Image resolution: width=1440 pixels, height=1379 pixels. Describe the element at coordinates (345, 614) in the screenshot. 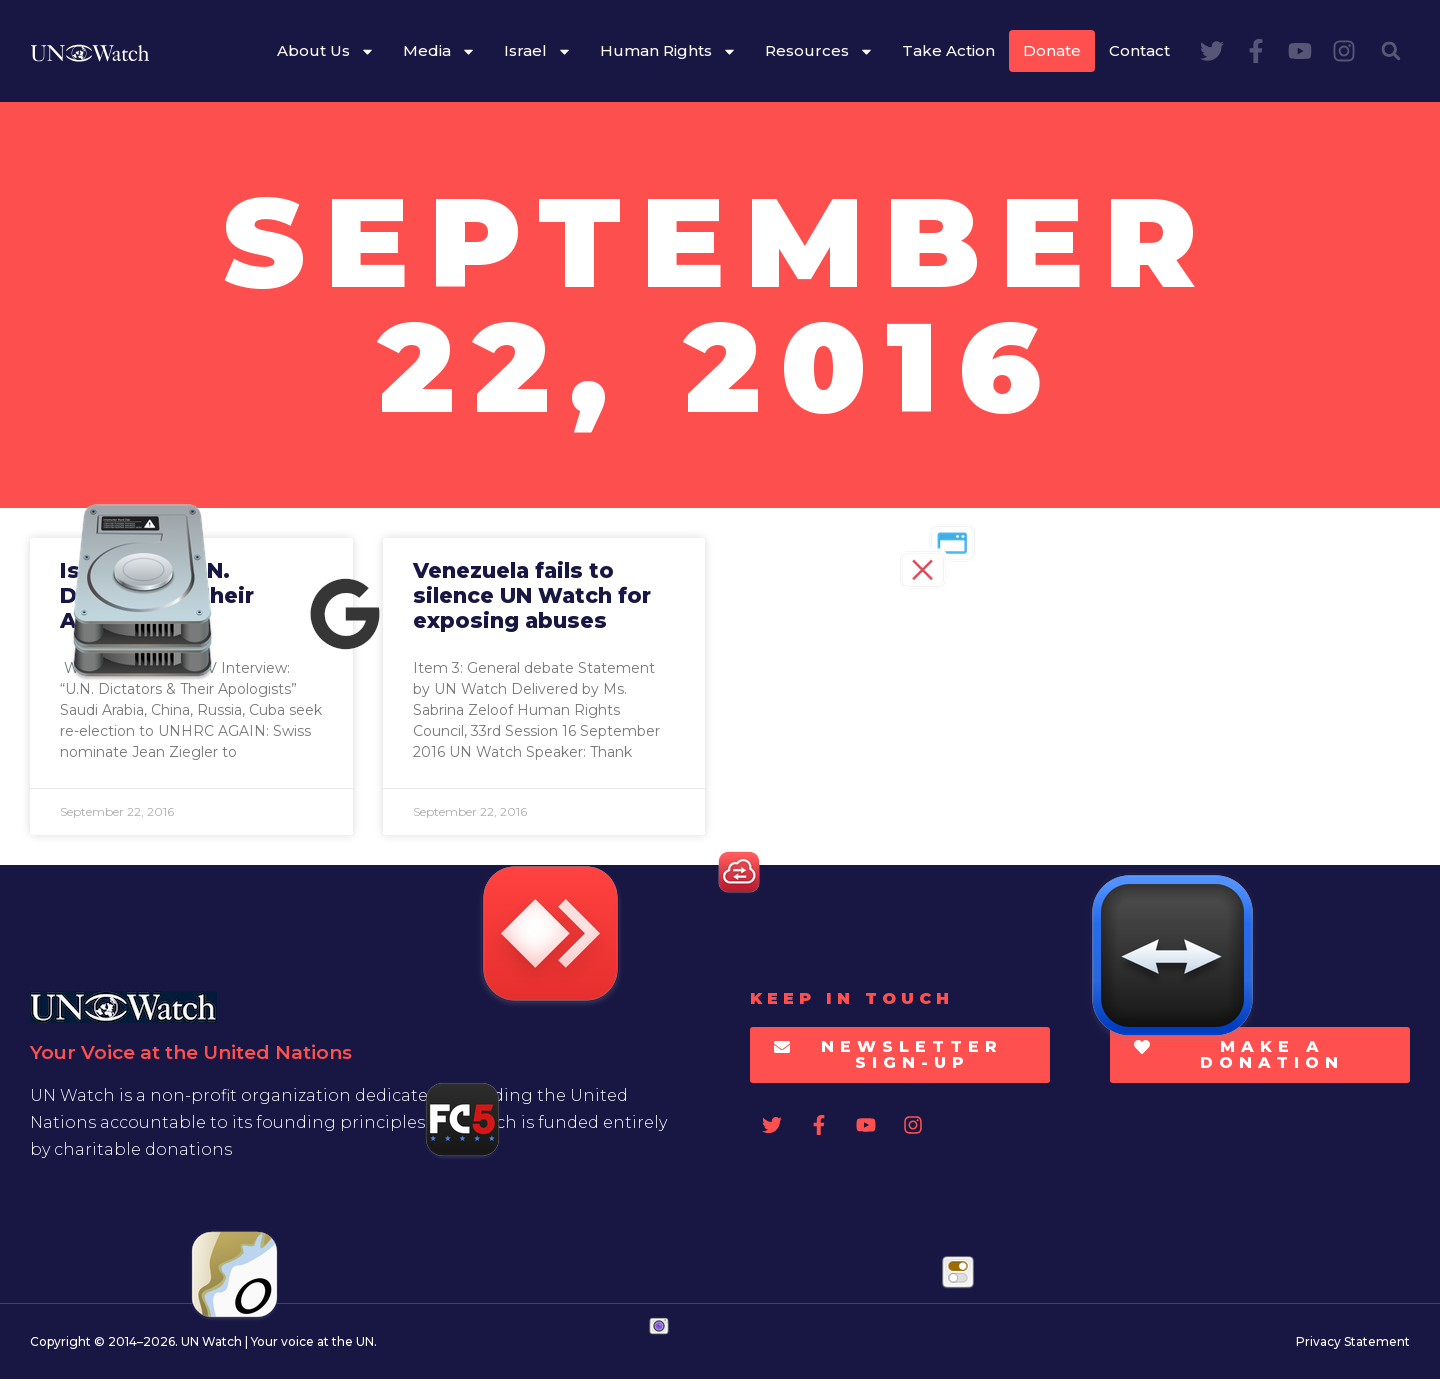

I see `sign in with your Google account` at that location.